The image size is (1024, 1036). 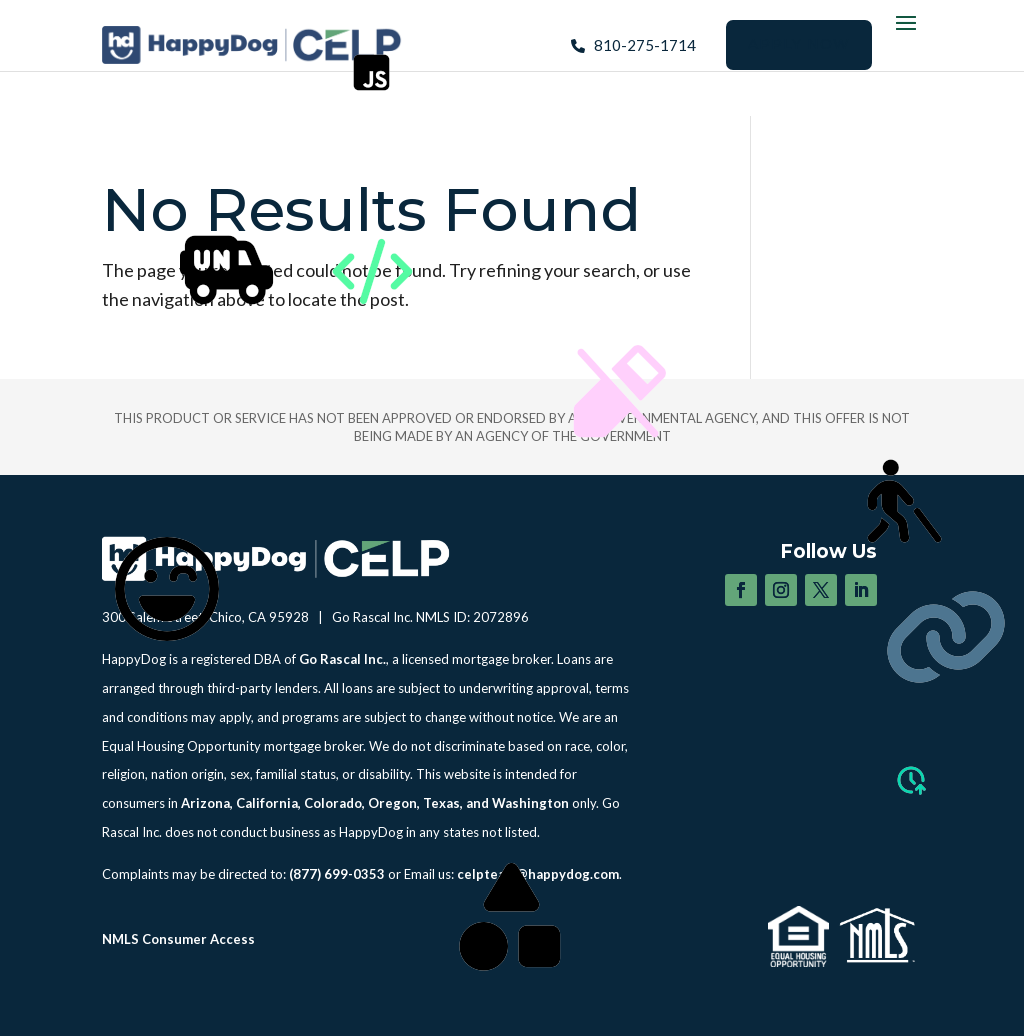 I want to click on access shape tools or drawing options, so click(x=511, y=918).